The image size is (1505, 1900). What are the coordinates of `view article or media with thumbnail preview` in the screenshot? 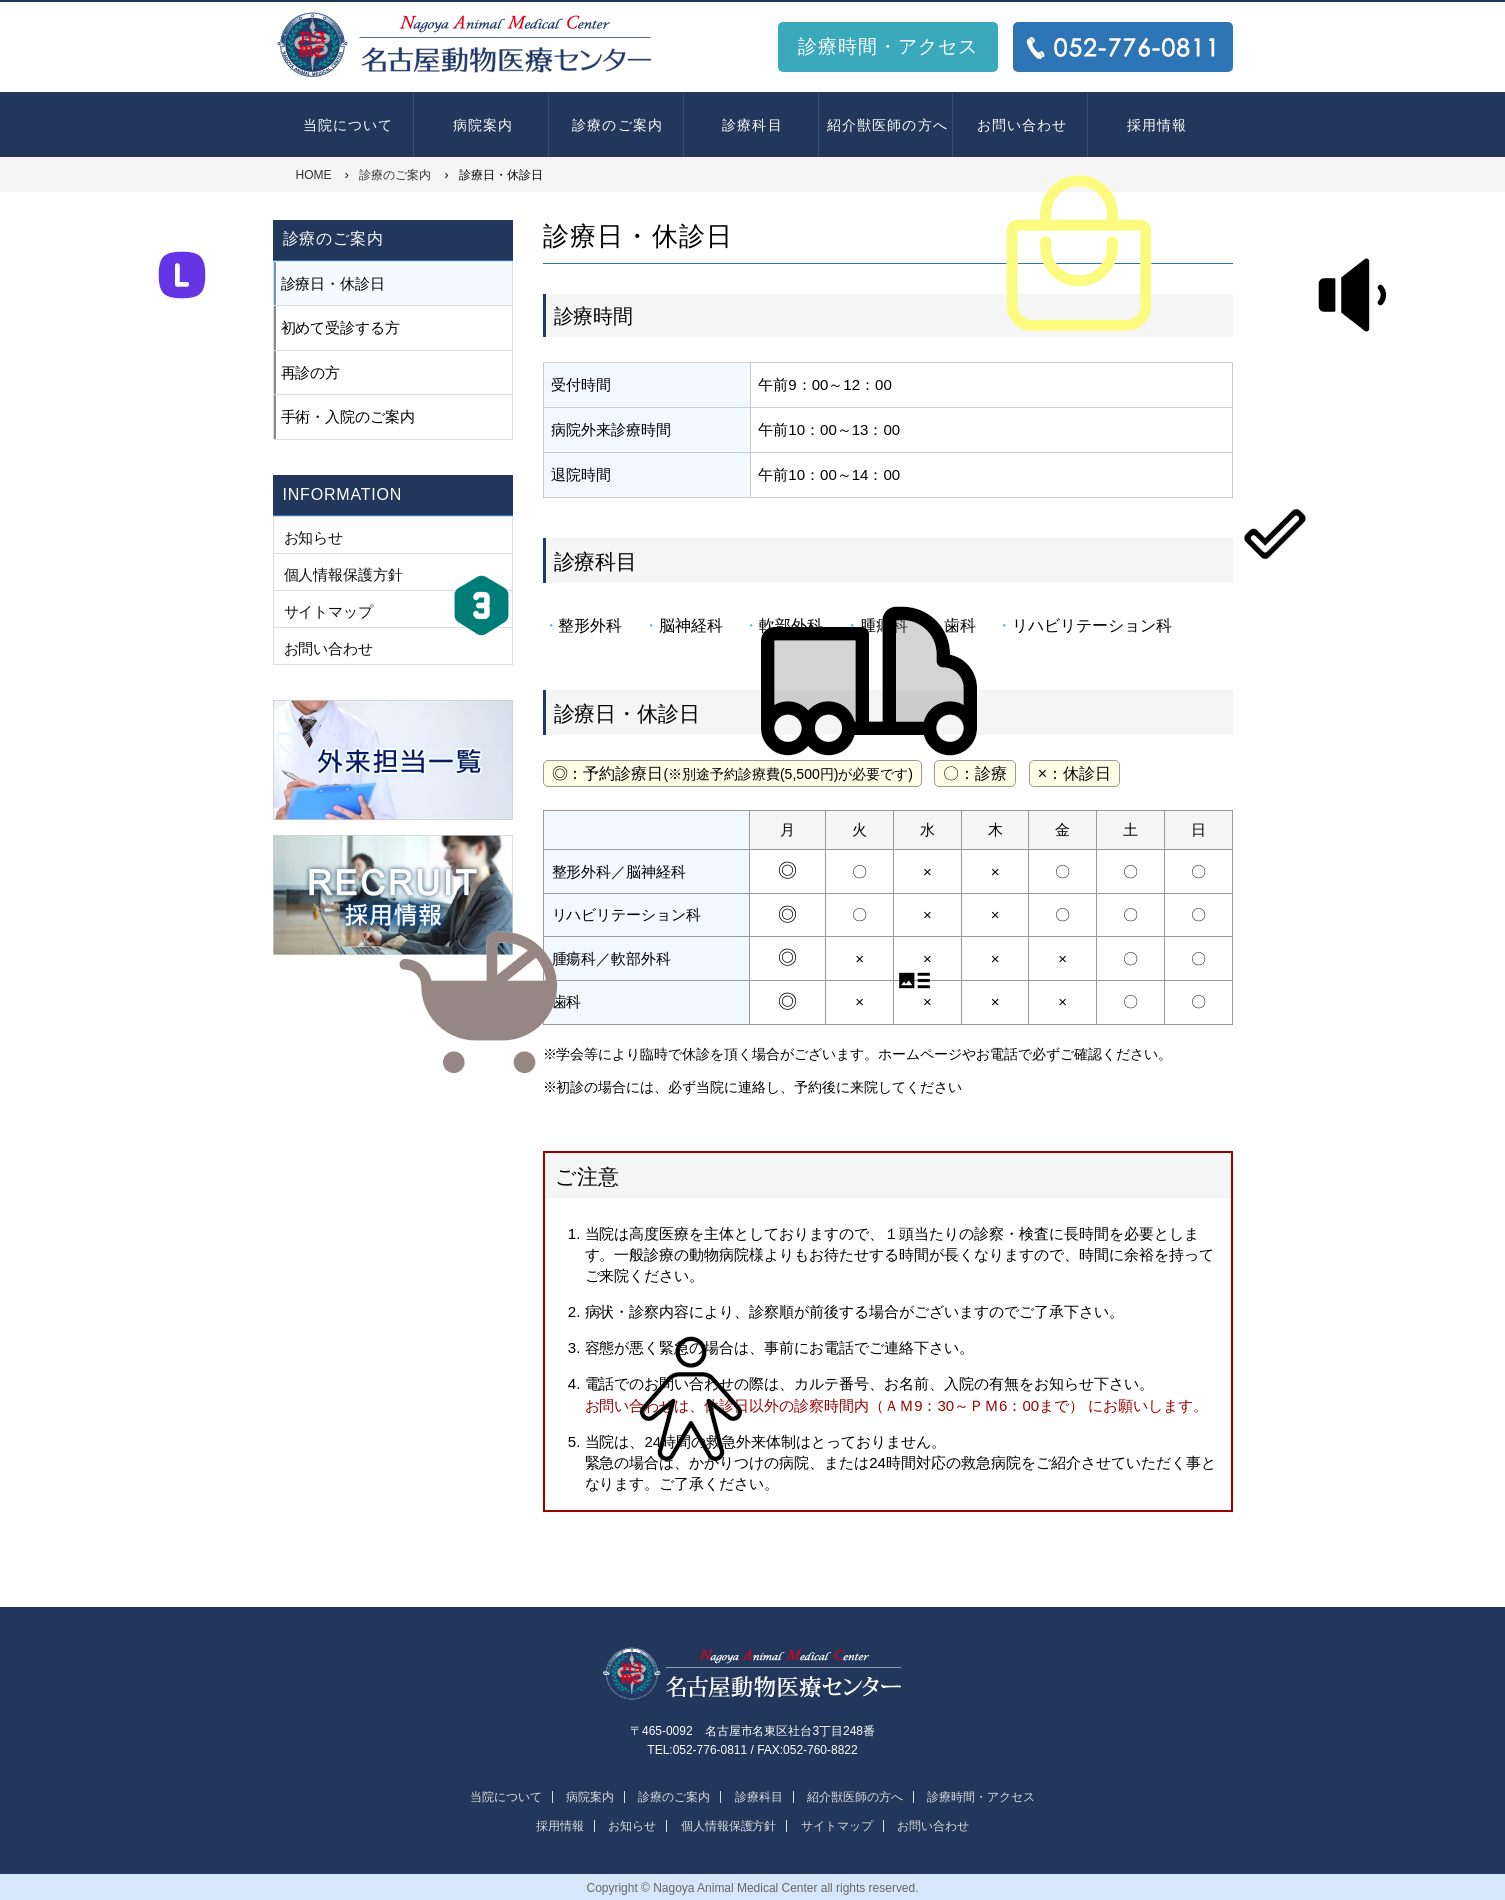 It's located at (914, 980).